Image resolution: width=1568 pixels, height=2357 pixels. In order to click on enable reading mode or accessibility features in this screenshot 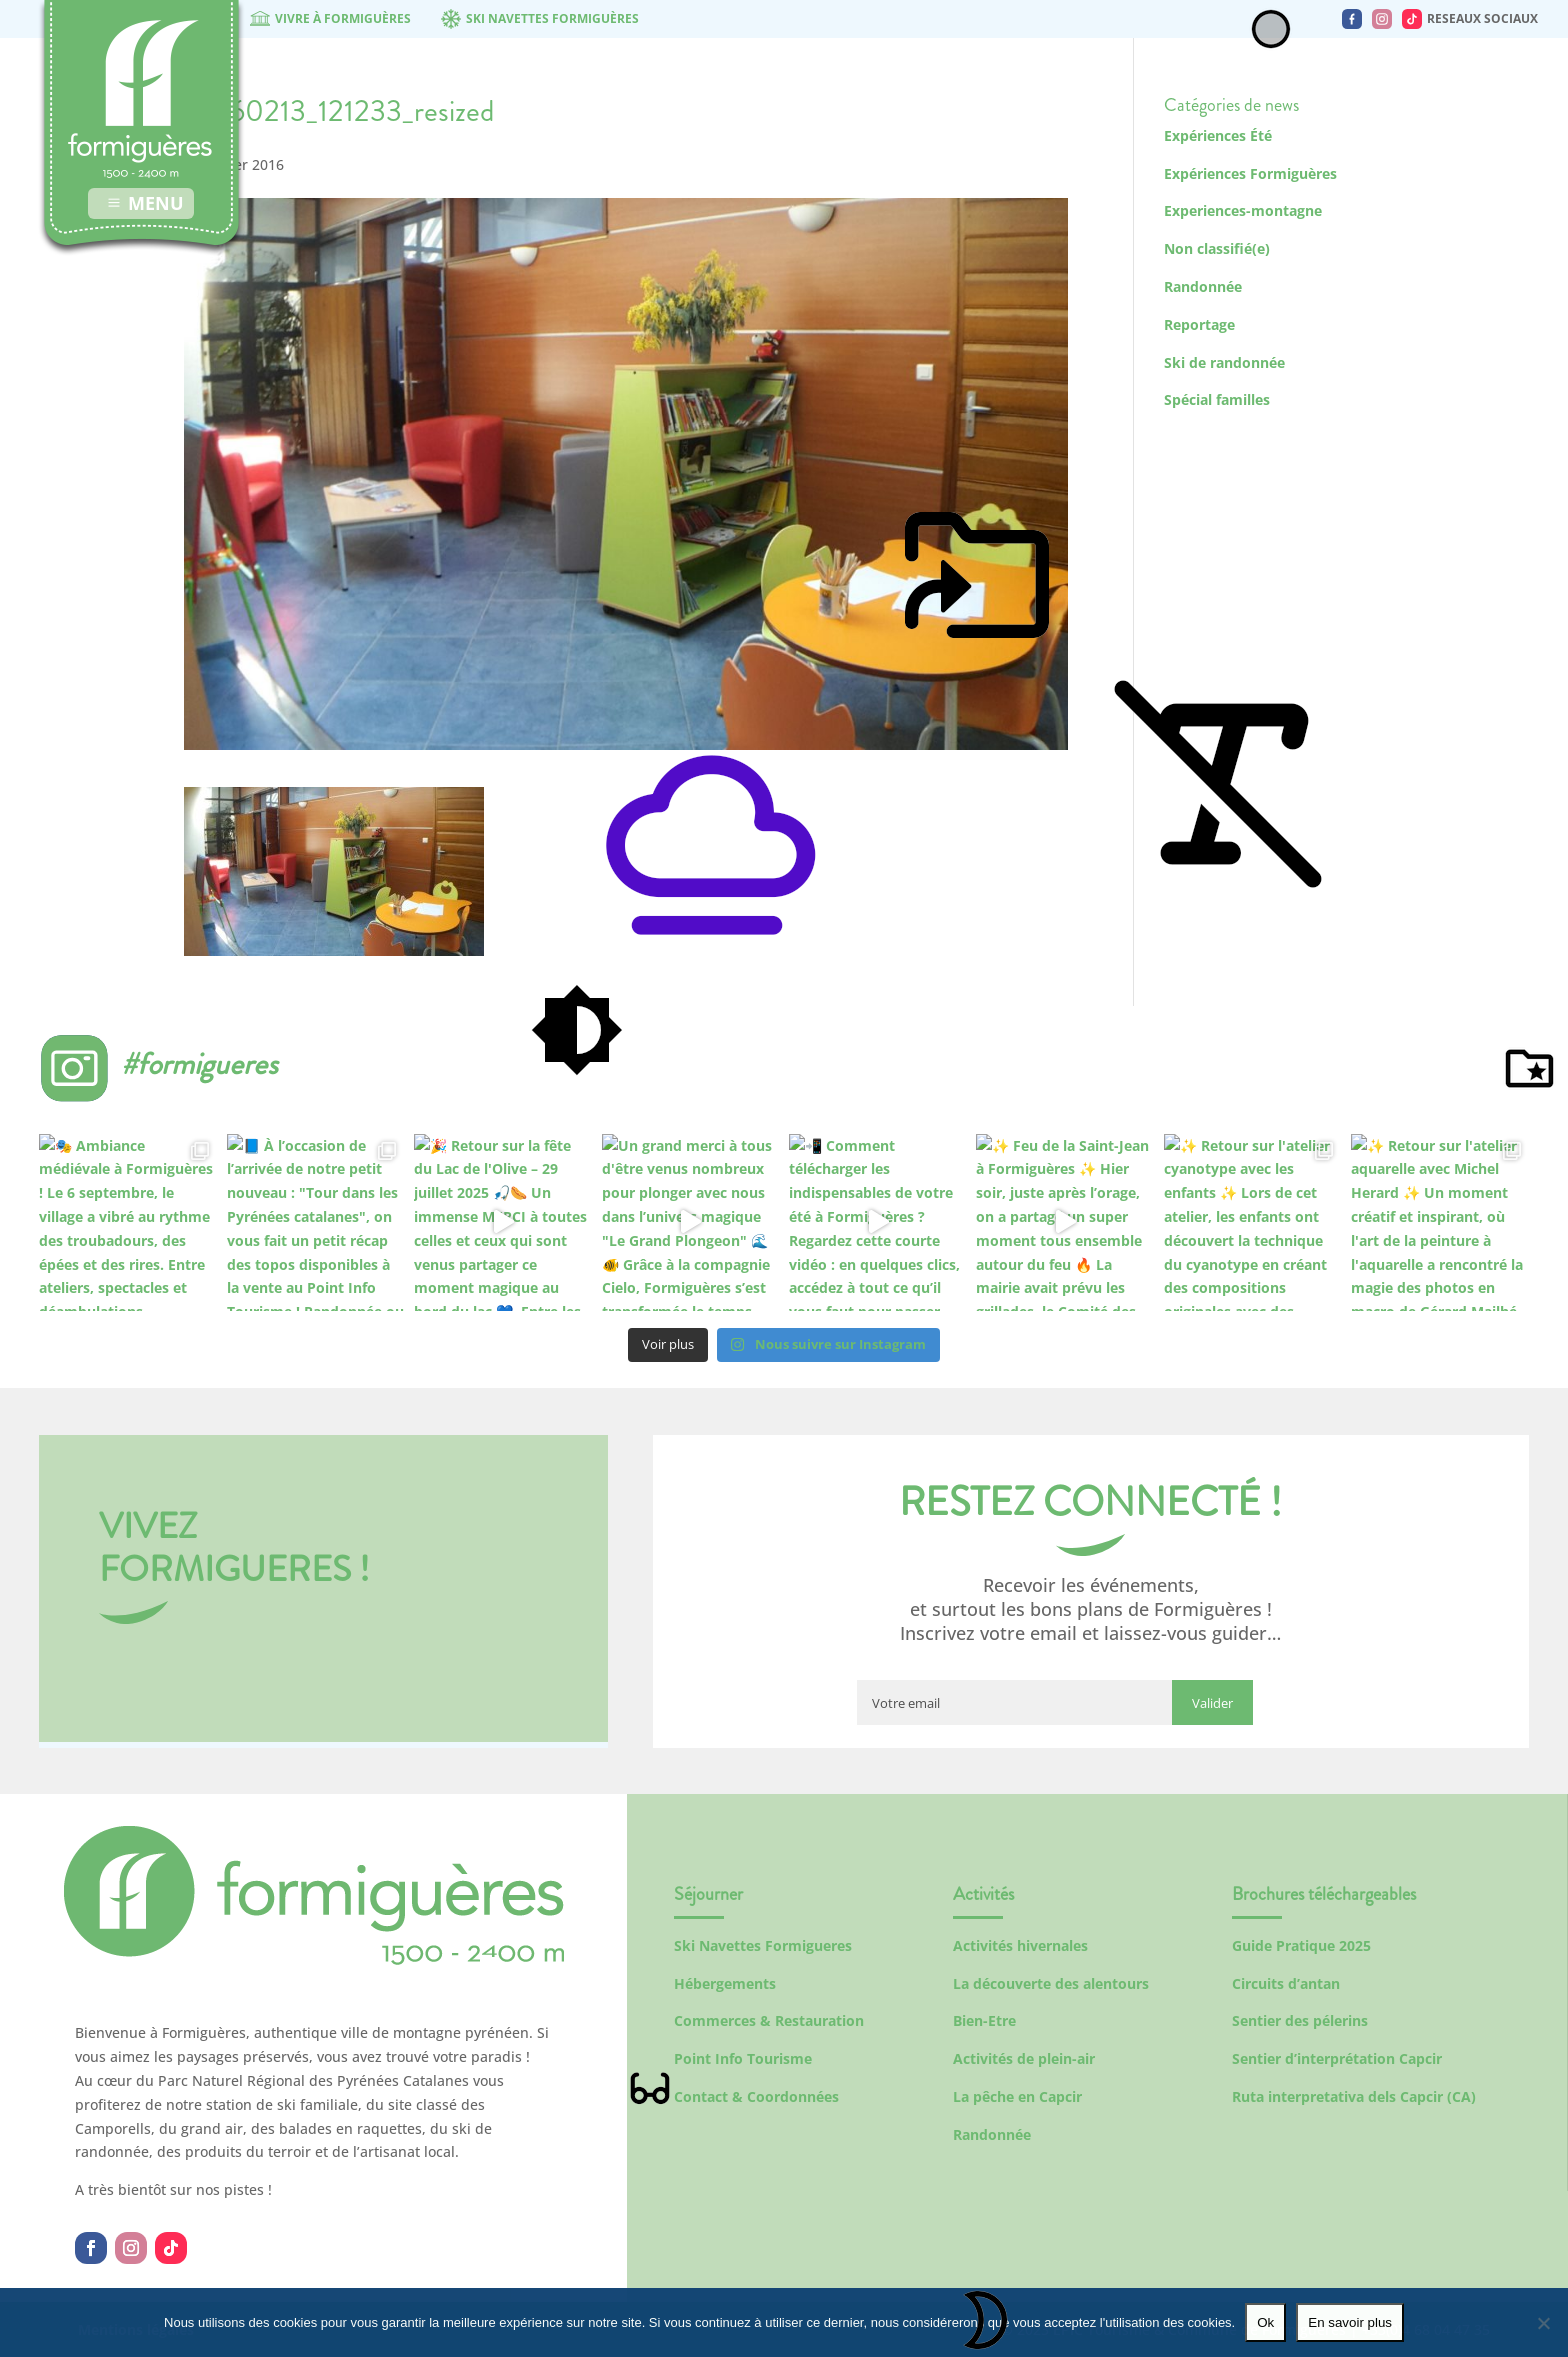, I will do `click(650, 2089)`.